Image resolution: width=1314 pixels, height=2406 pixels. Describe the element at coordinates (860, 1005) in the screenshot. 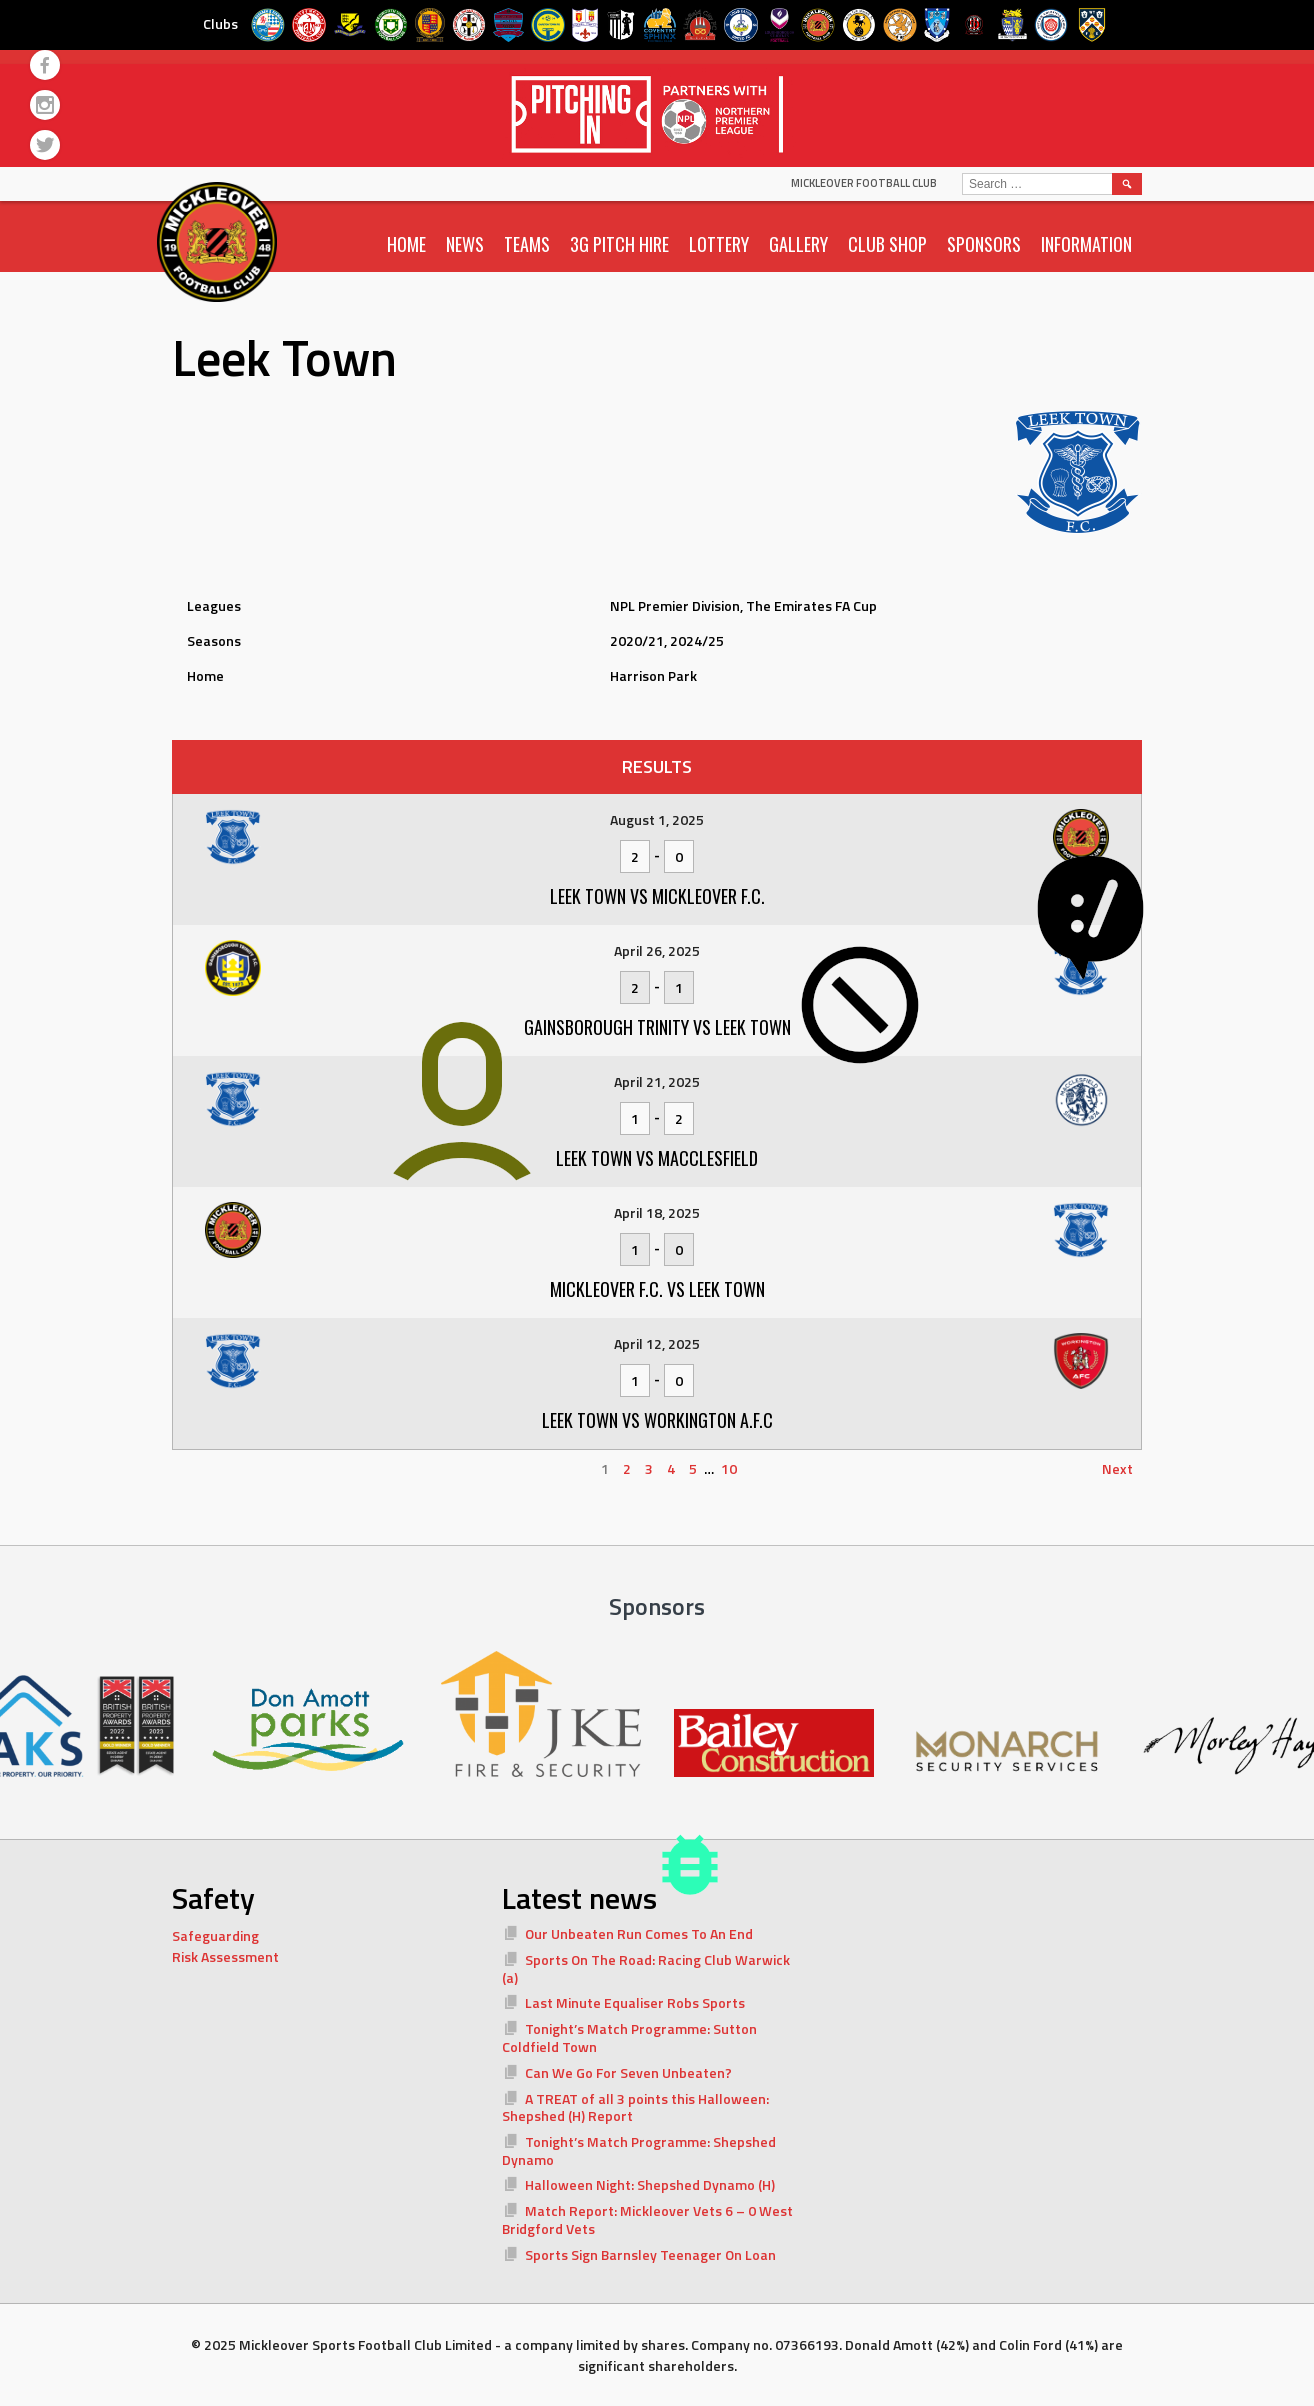

I see `indicates a blocked or prohibited action` at that location.